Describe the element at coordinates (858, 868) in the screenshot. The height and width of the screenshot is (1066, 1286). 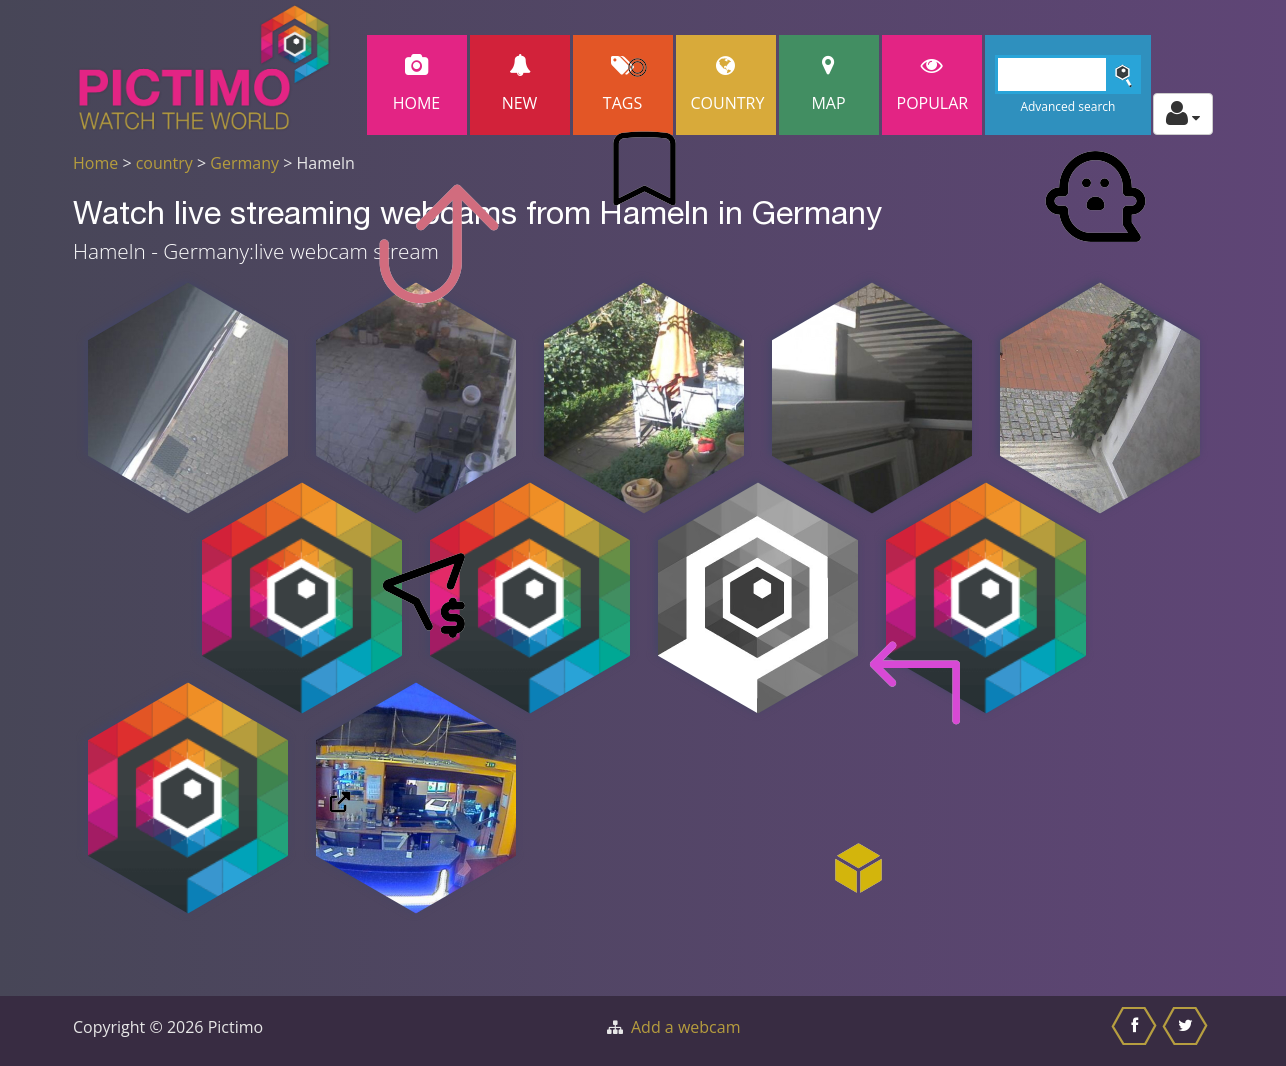
I see `view 3D model or object` at that location.